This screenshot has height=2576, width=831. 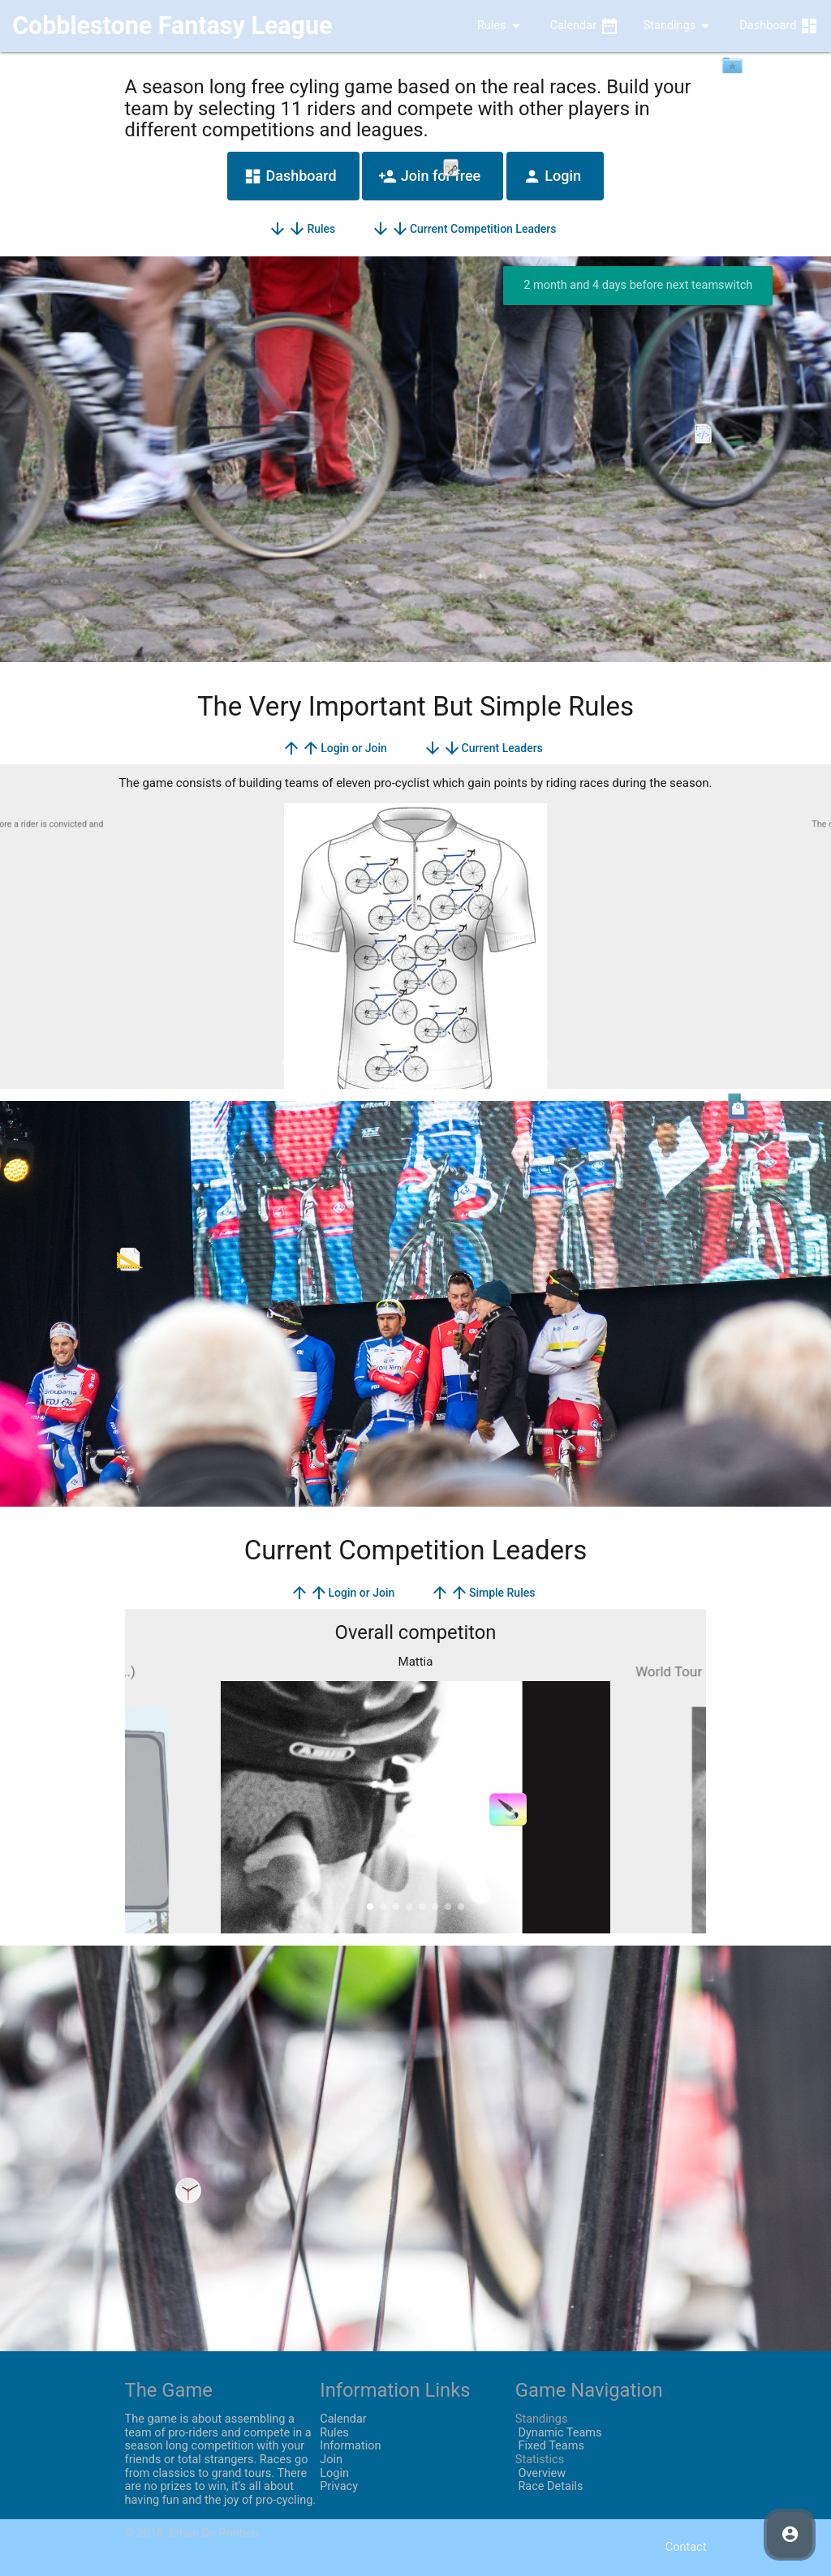 What do you see at coordinates (732, 65) in the screenshot?
I see `open your bookmarked files folder` at bounding box center [732, 65].